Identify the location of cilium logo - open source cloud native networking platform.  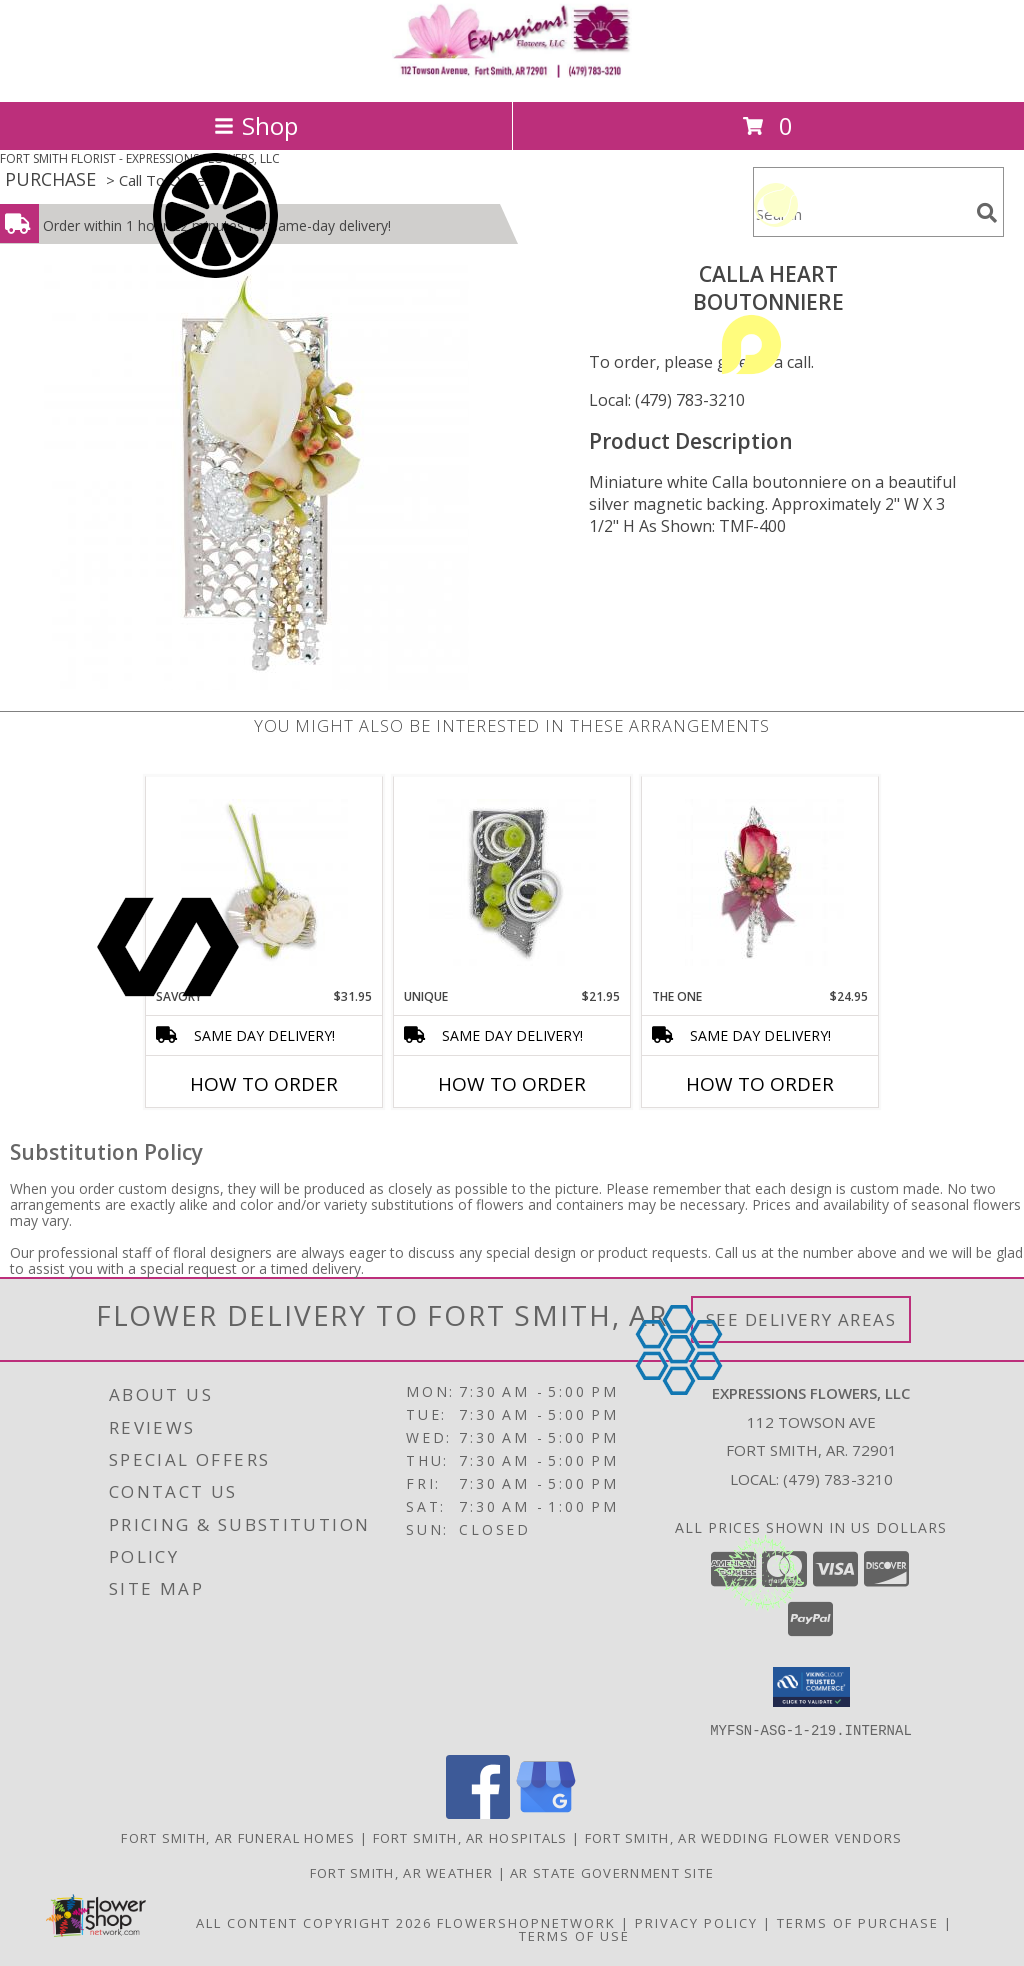
(679, 1350).